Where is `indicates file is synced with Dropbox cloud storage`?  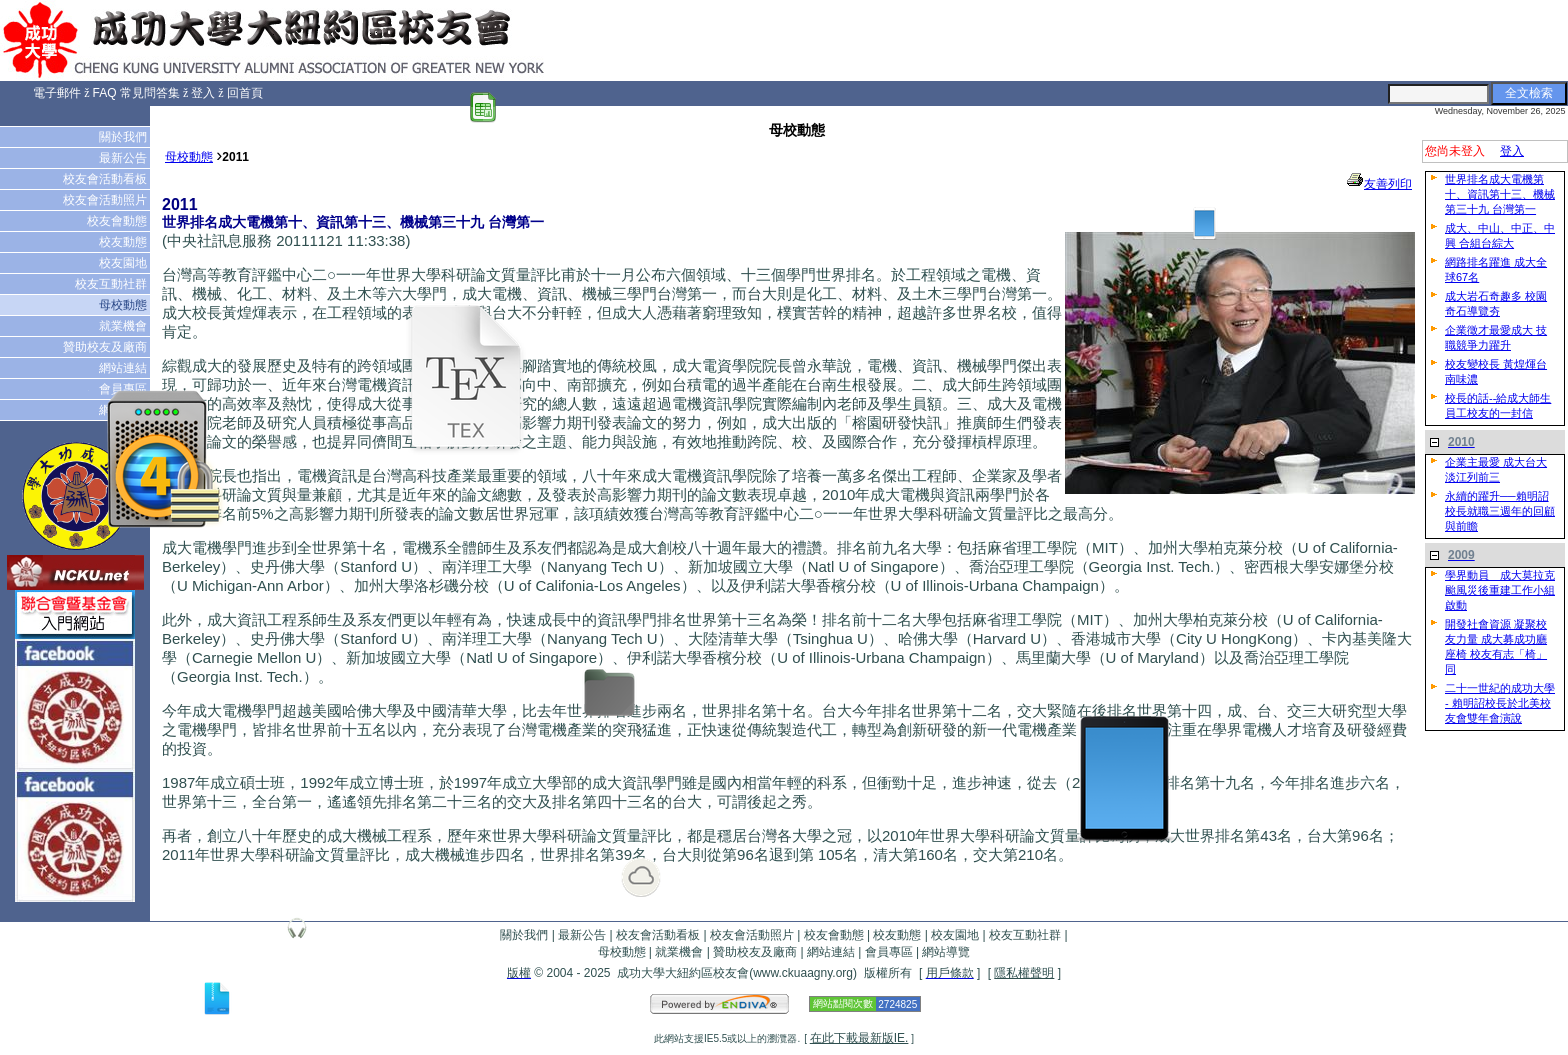 indicates file is synced with Dropbox cloud storage is located at coordinates (641, 877).